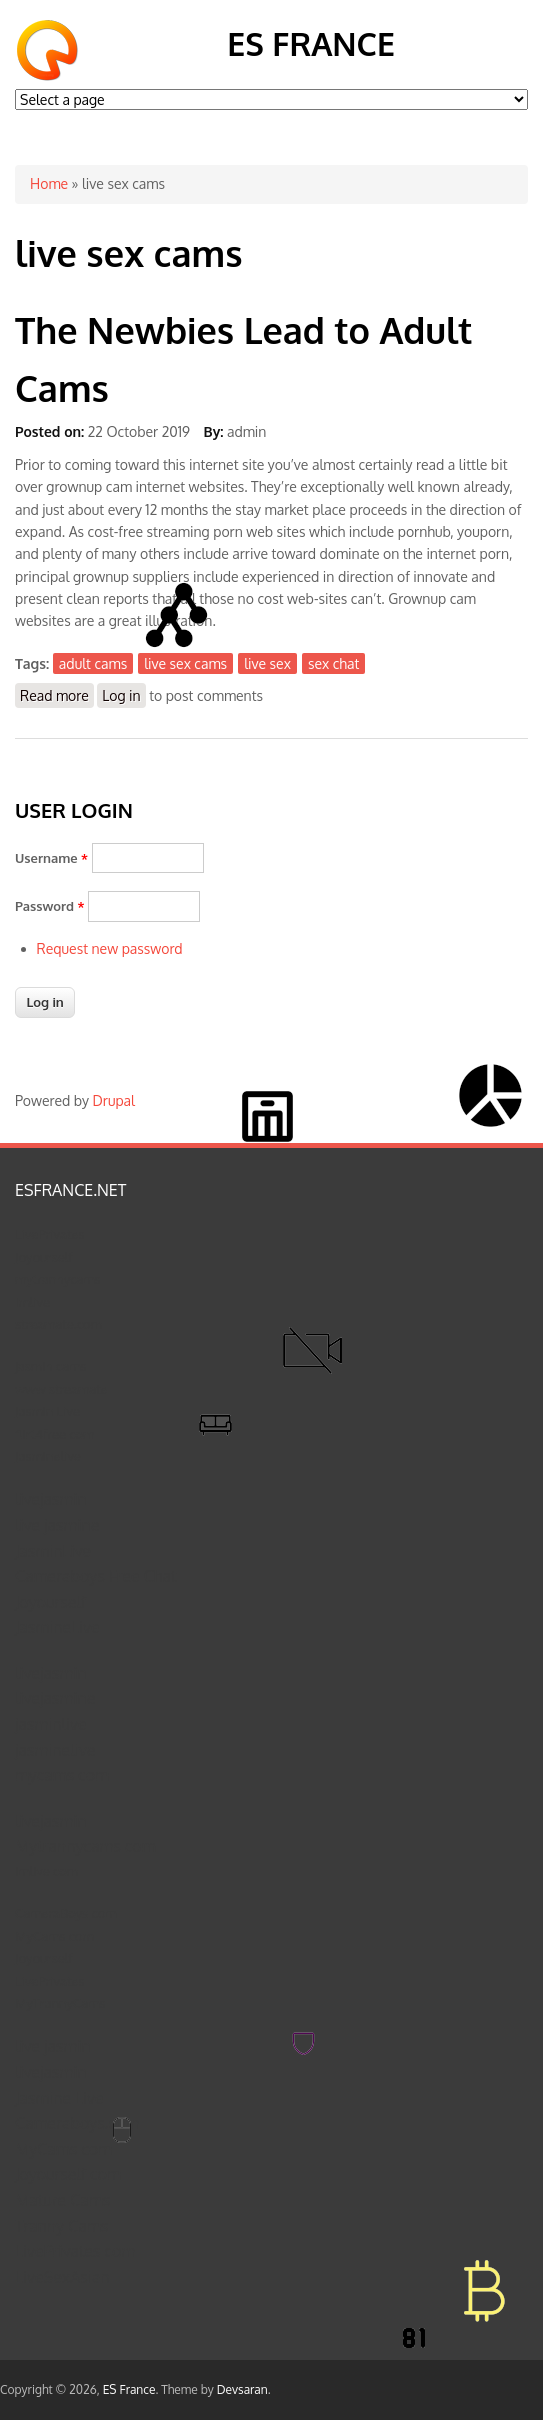 This screenshot has width=543, height=2420. I want to click on turn off camera or disable video, so click(310, 1350).